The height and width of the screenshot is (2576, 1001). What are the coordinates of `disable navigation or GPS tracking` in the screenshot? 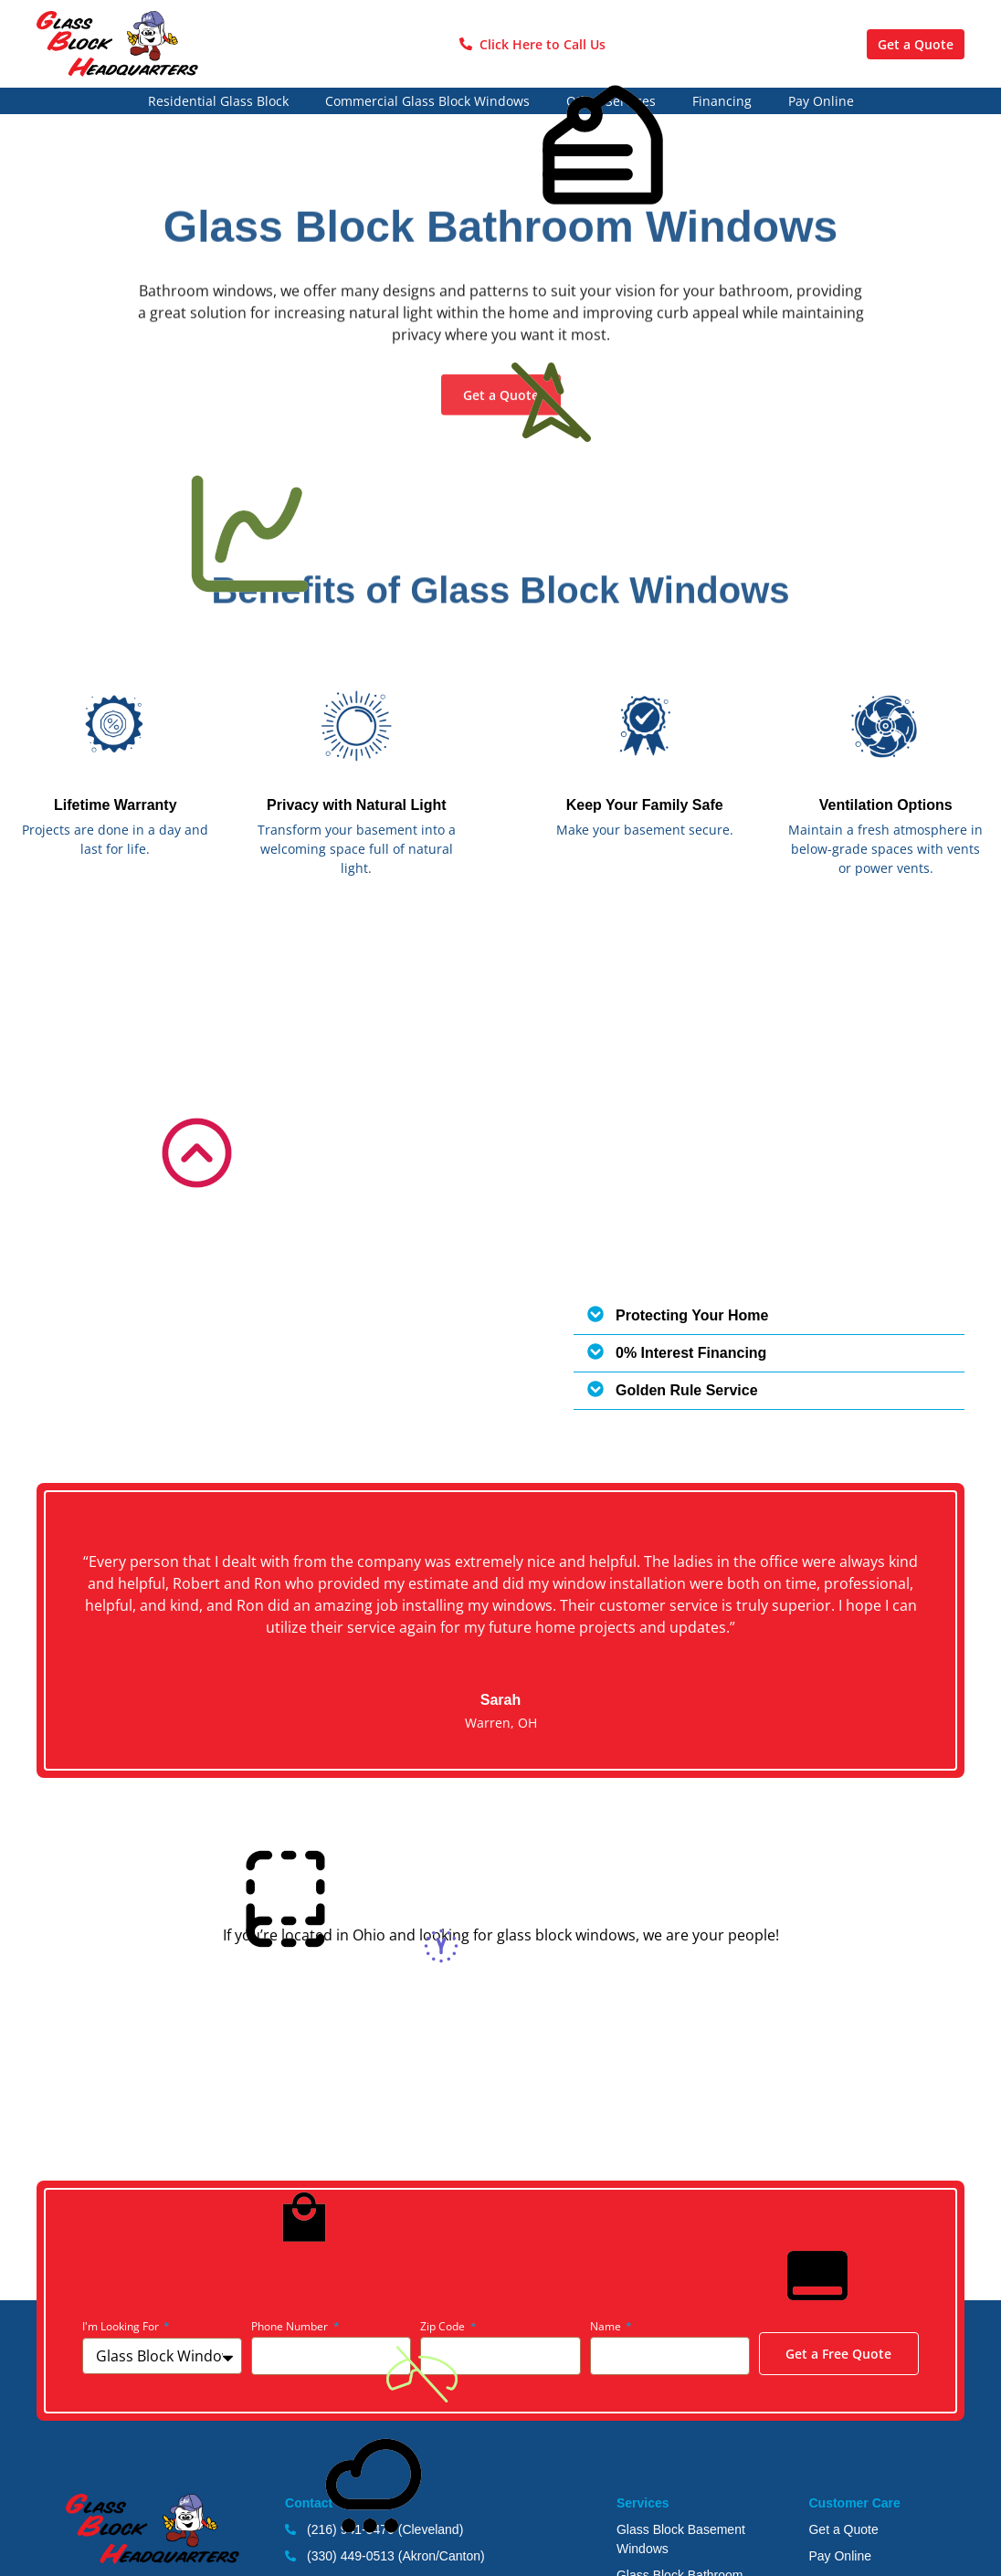 It's located at (551, 402).